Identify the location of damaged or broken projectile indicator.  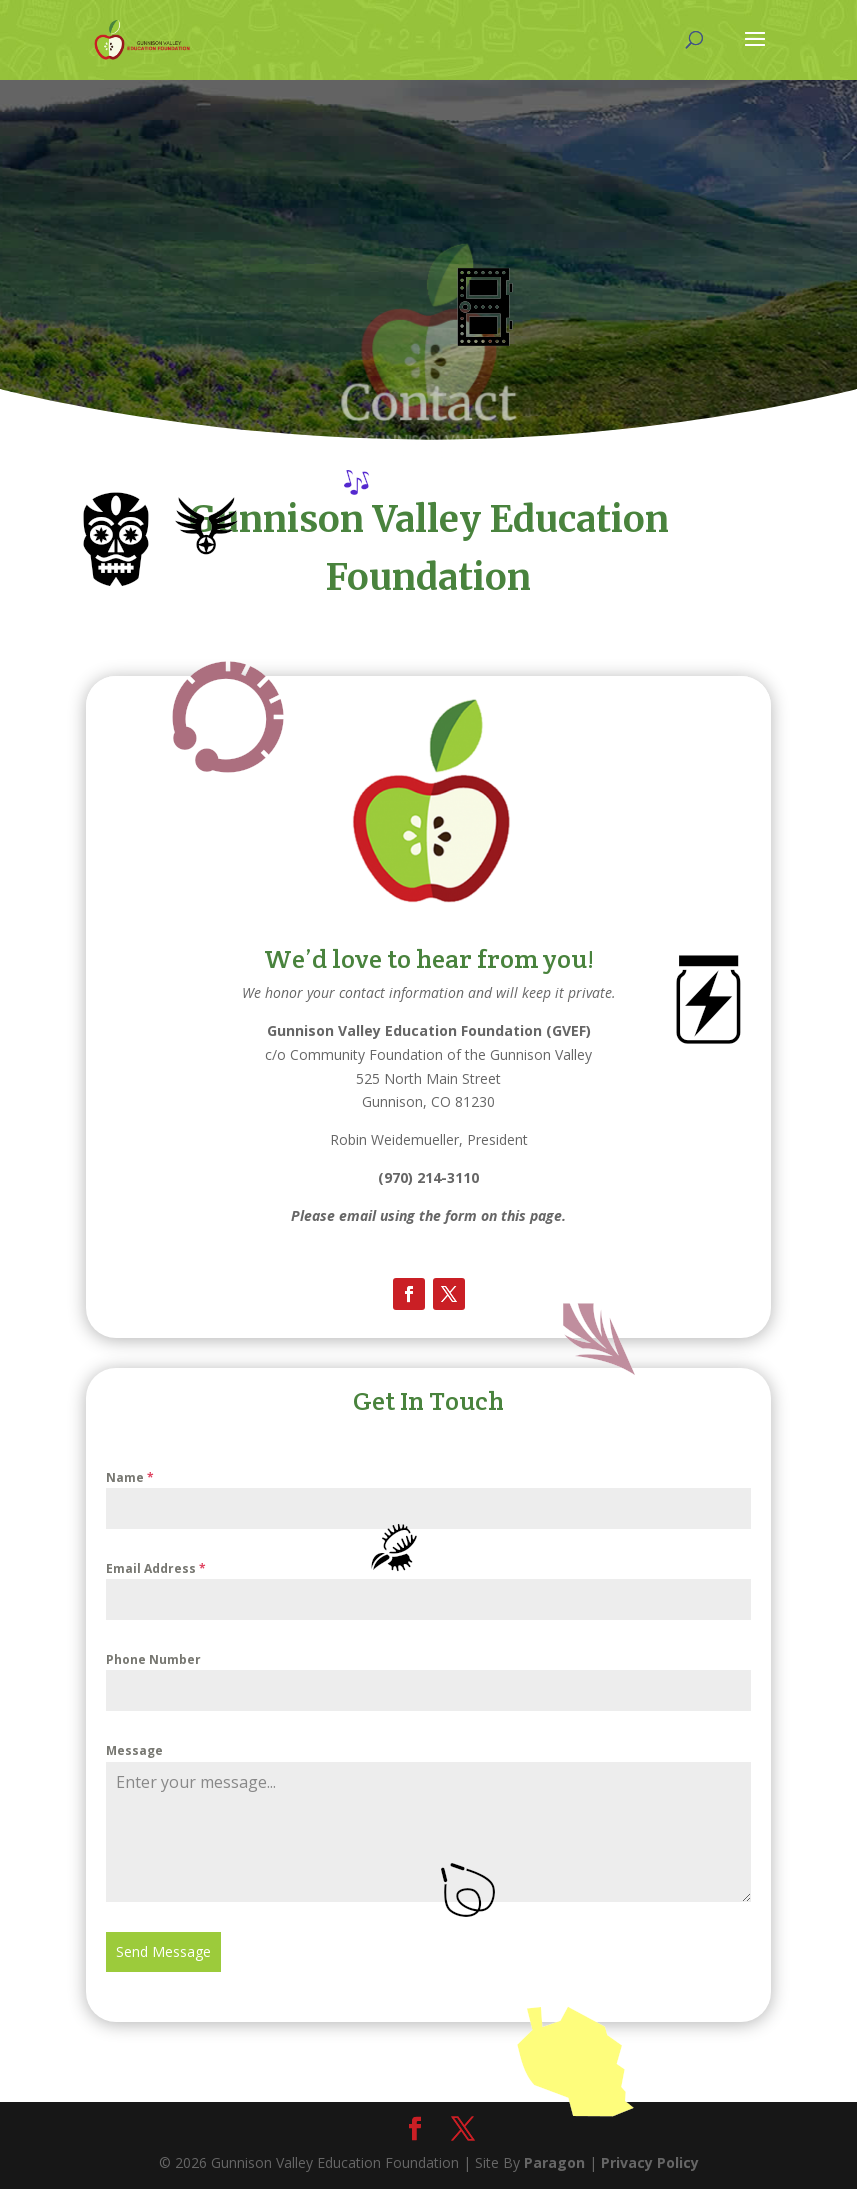
(598, 1338).